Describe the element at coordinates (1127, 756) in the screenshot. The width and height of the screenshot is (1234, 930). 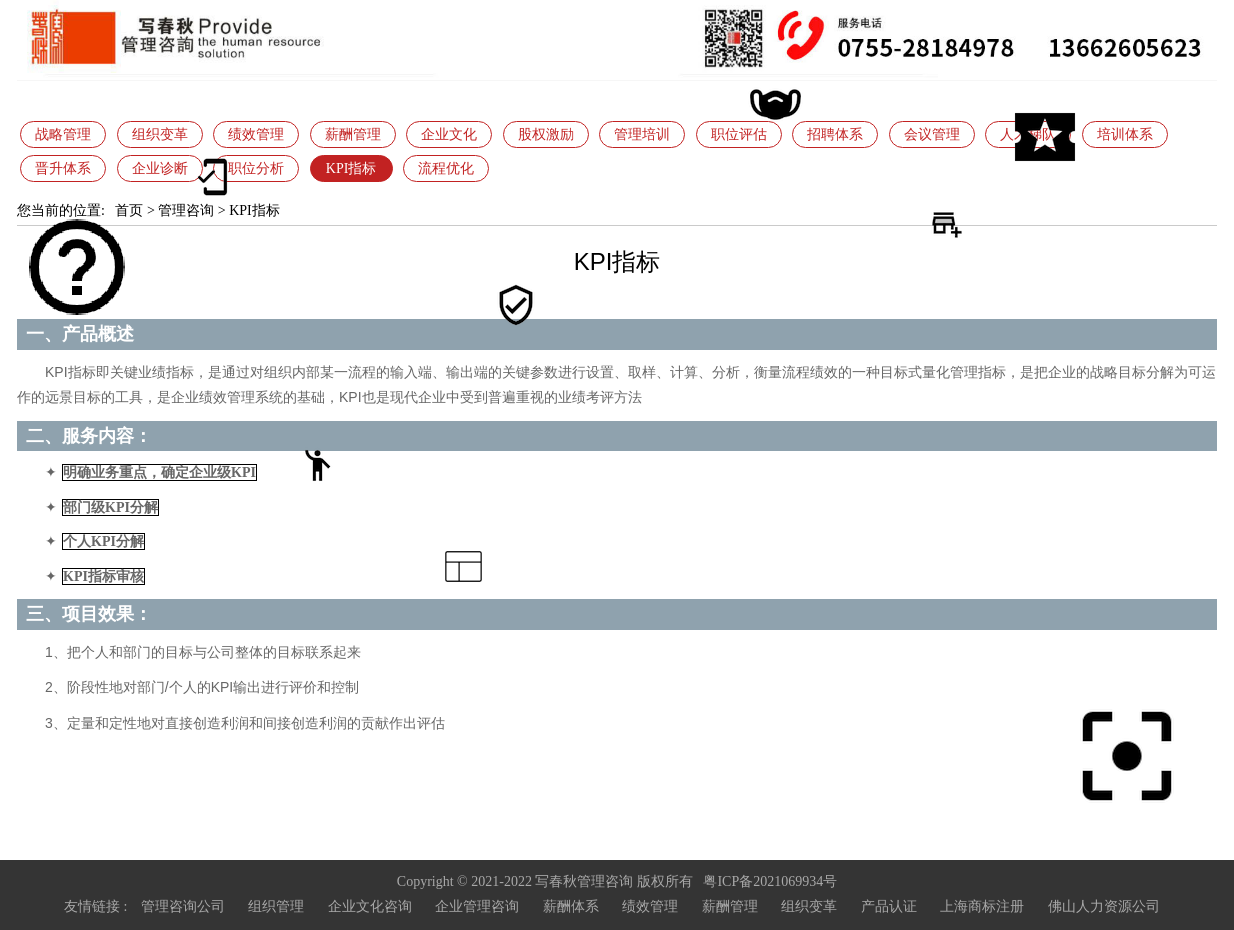
I see `center focus on the current subject` at that location.